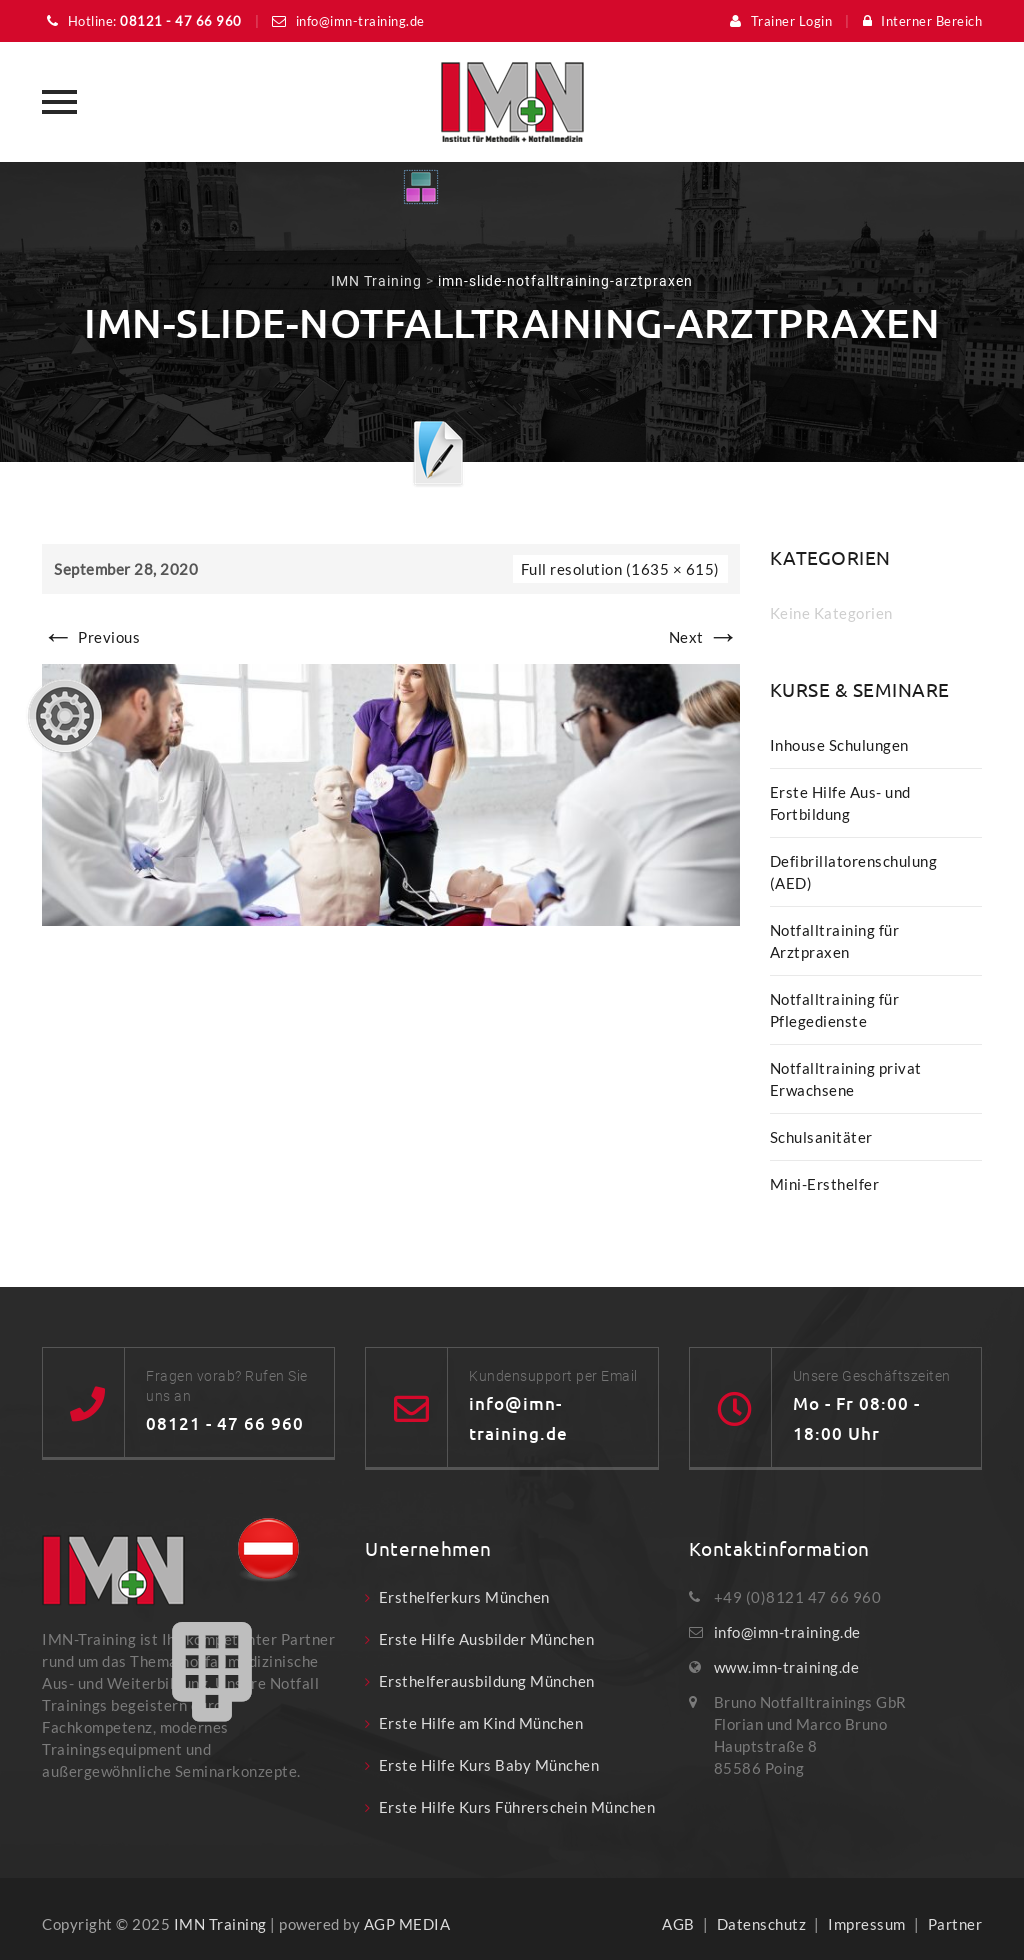 The height and width of the screenshot is (1960, 1024). What do you see at coordinates (269, 1549) in the screenshot?
I see `indicates an error or critical issue has occurred` at bounding box center [269, 1549].